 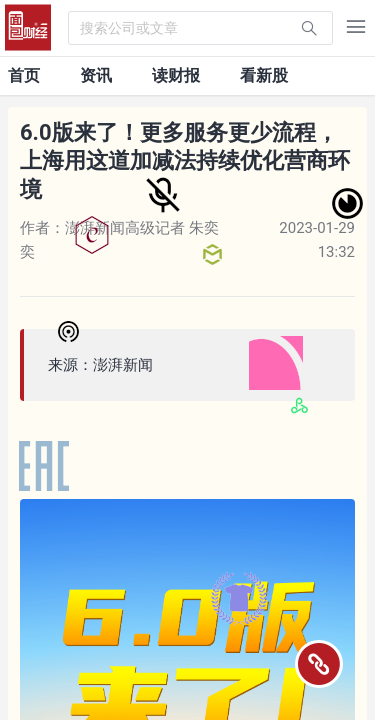 What do you see at coordinates (212, 254) in the screenshot?
I see `mailtrap email testing service logo` at bounding box center [212, 254].